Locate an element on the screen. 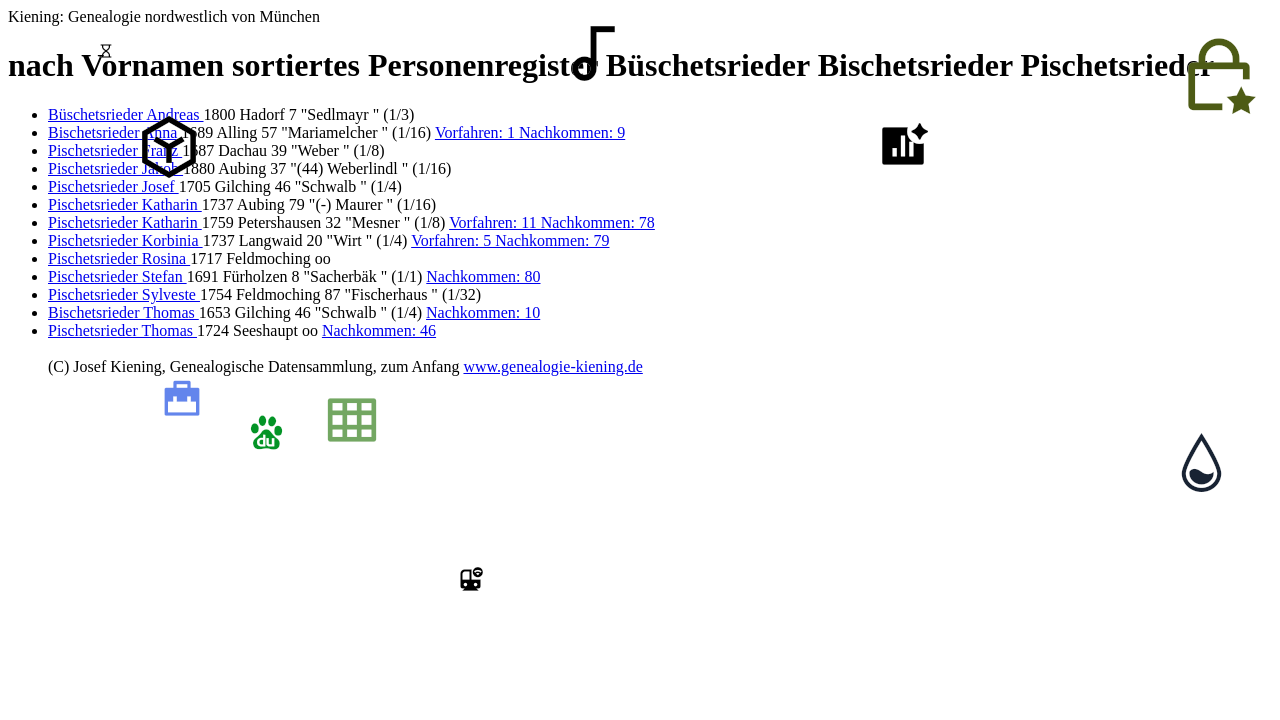  view AI-powered analytics dashboard is located at coordinates (903, 146).